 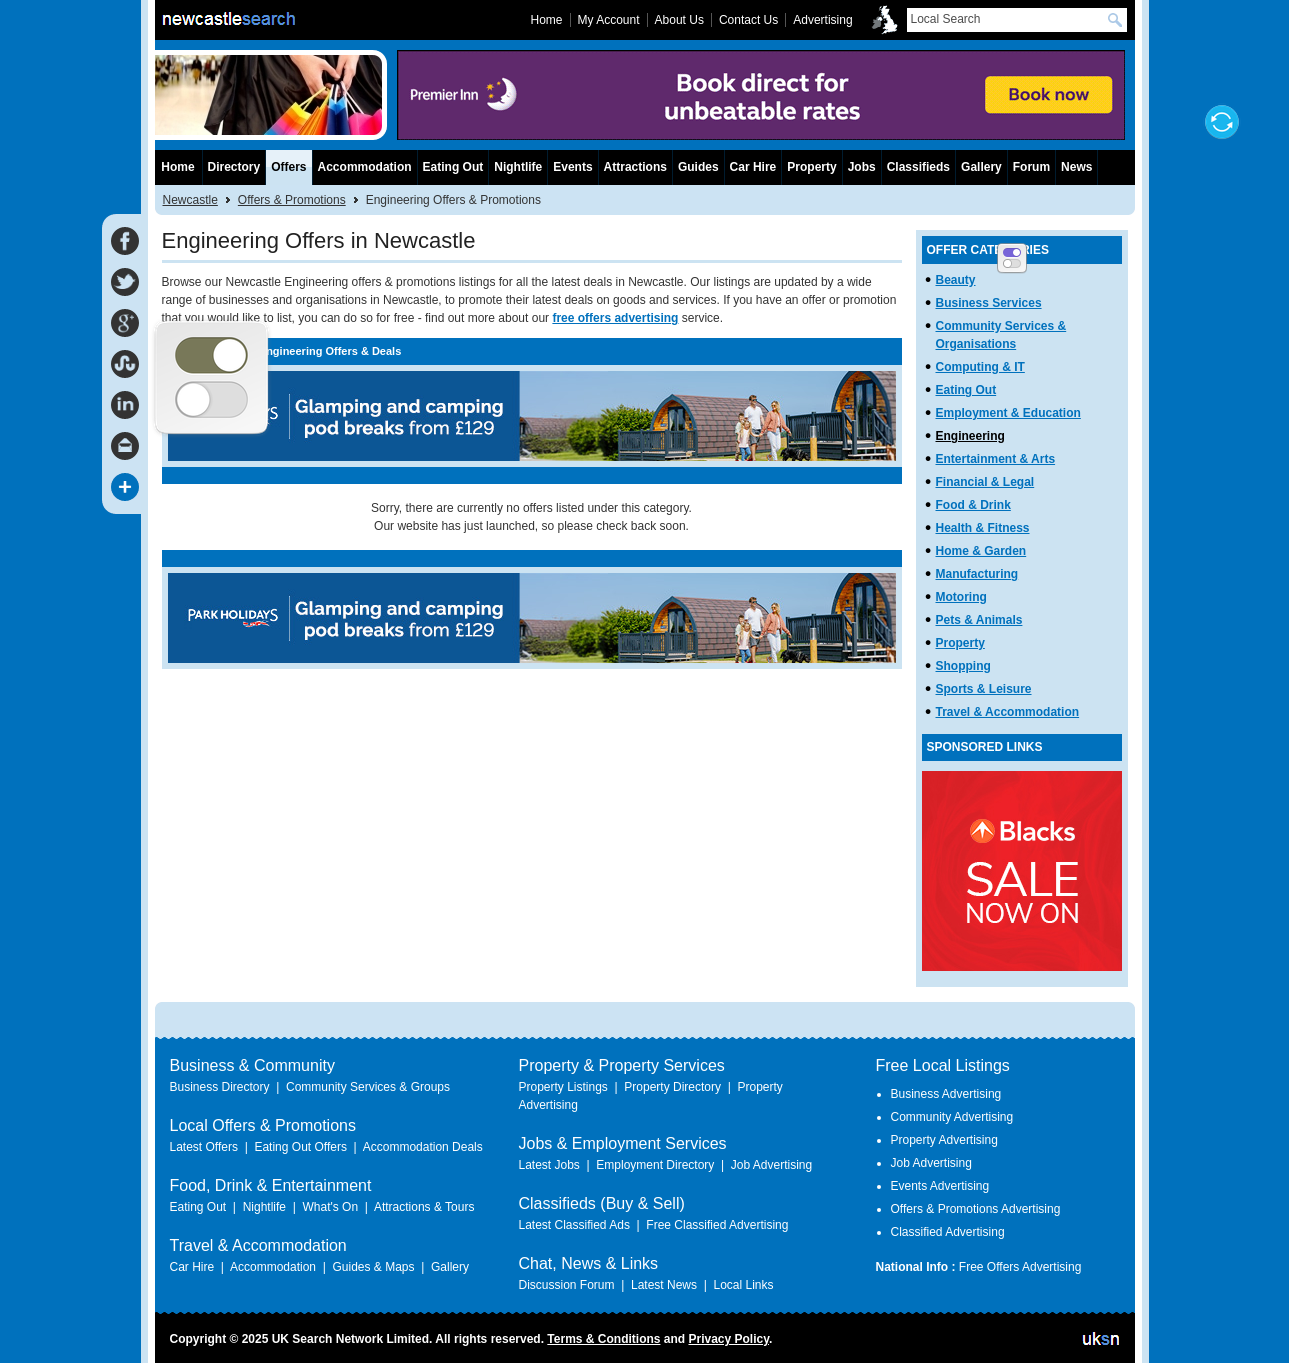 I want to click on open unity tweak tool to customize desktop settings, so click(x=211, y=377).